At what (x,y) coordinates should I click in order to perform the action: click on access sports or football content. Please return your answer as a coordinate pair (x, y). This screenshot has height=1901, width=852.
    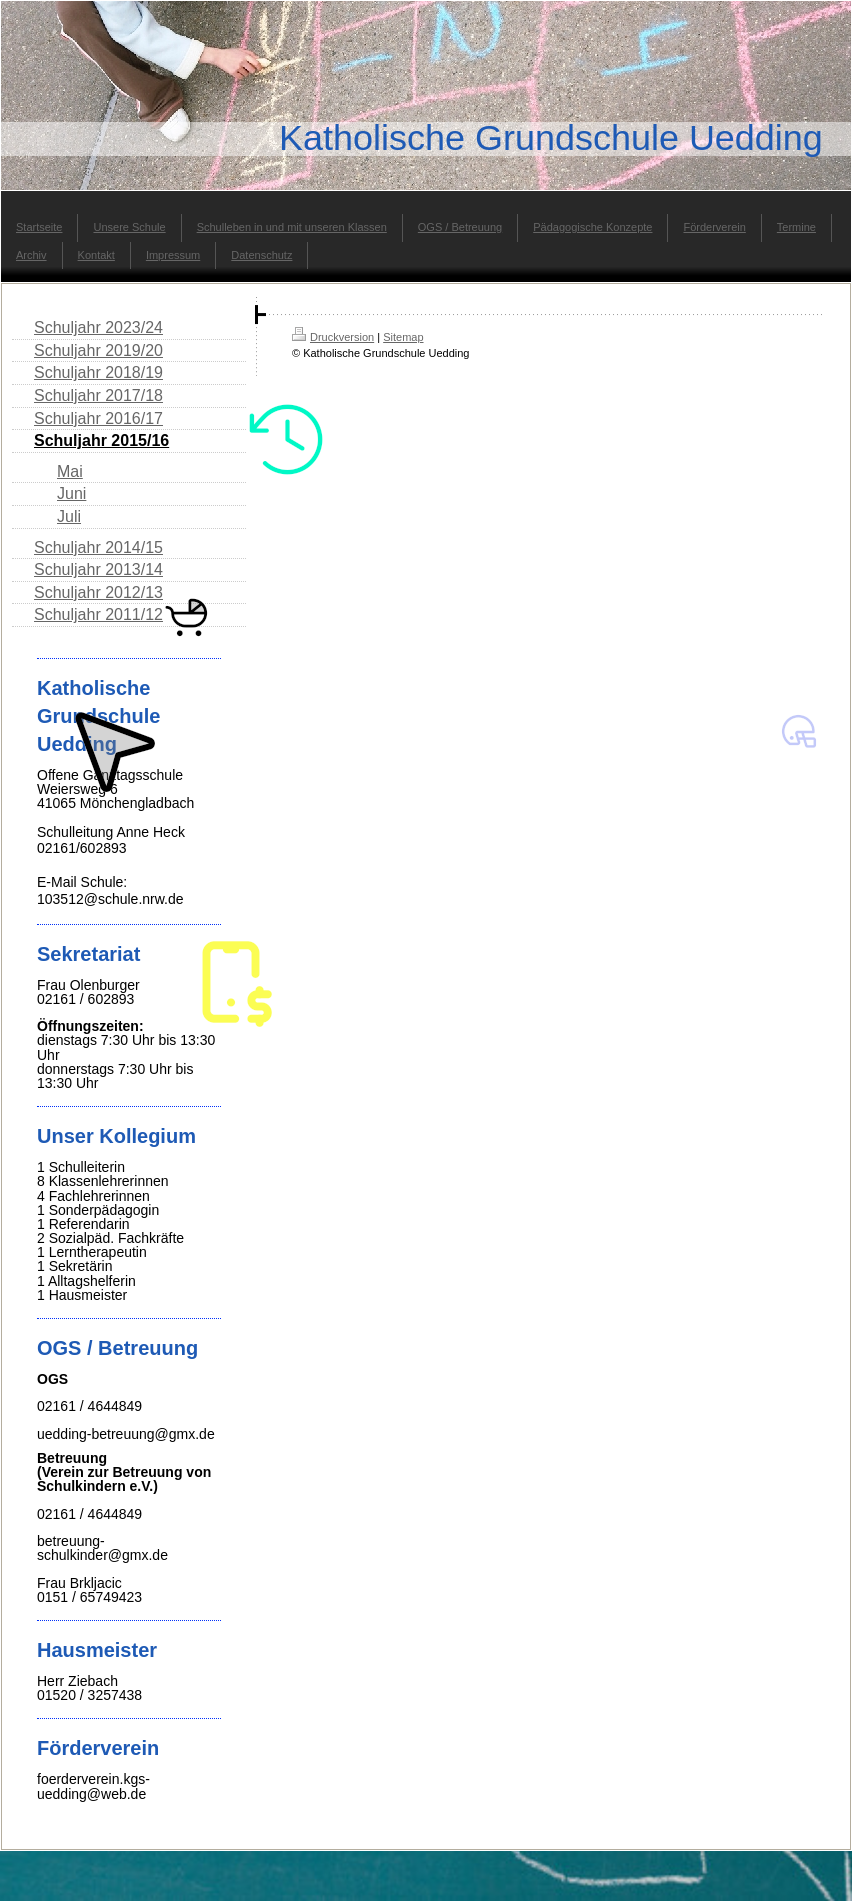
    Looking at the image, I should click on (799, 732).